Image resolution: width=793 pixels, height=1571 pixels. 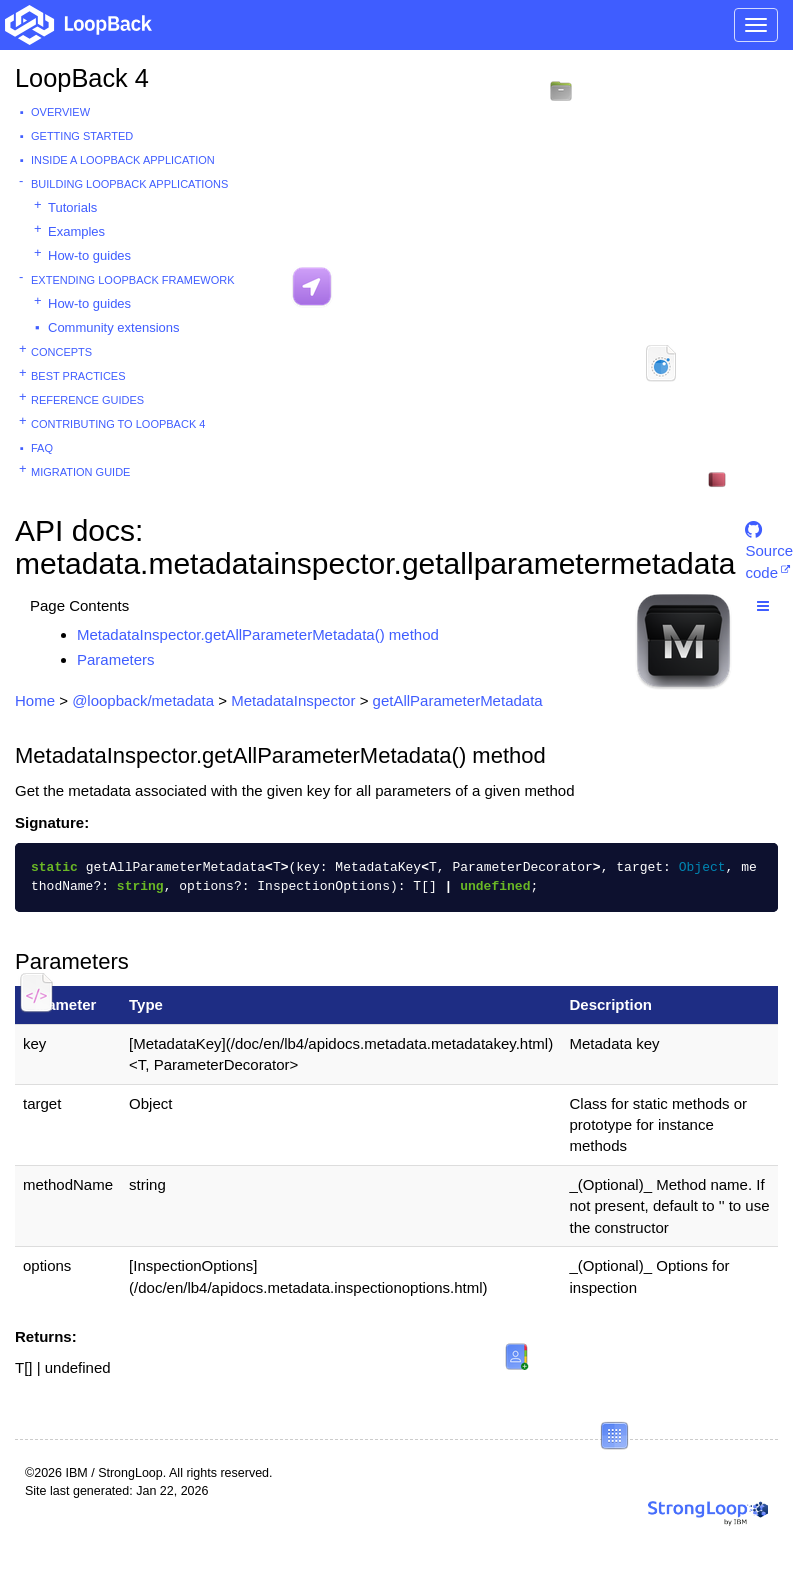 I want to click on access location privacy settings, so click(x=312, y=287).